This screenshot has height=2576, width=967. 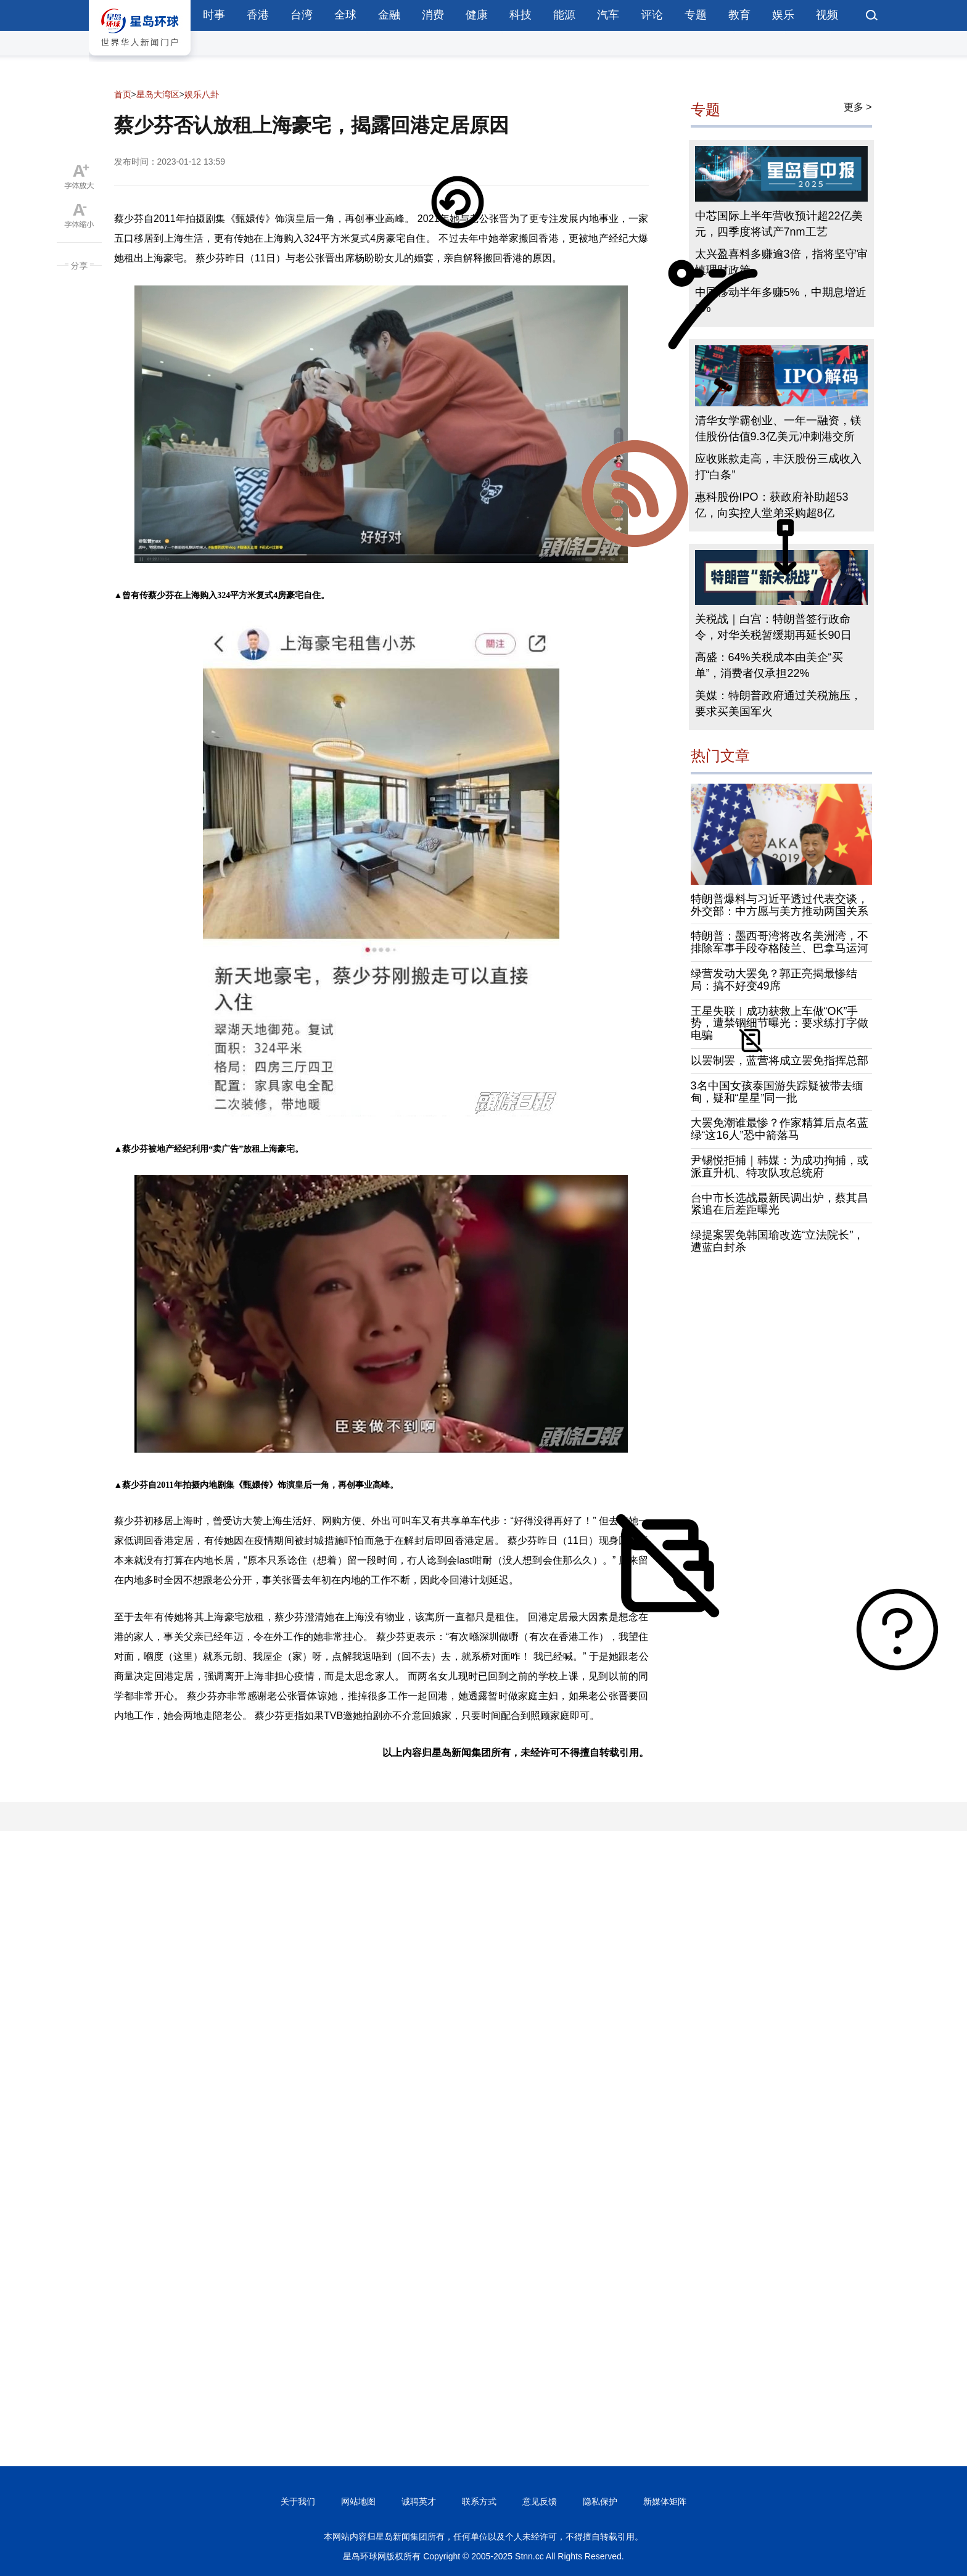 I want to click on adjust animation easing curve control point, so click(x=713, y=305).